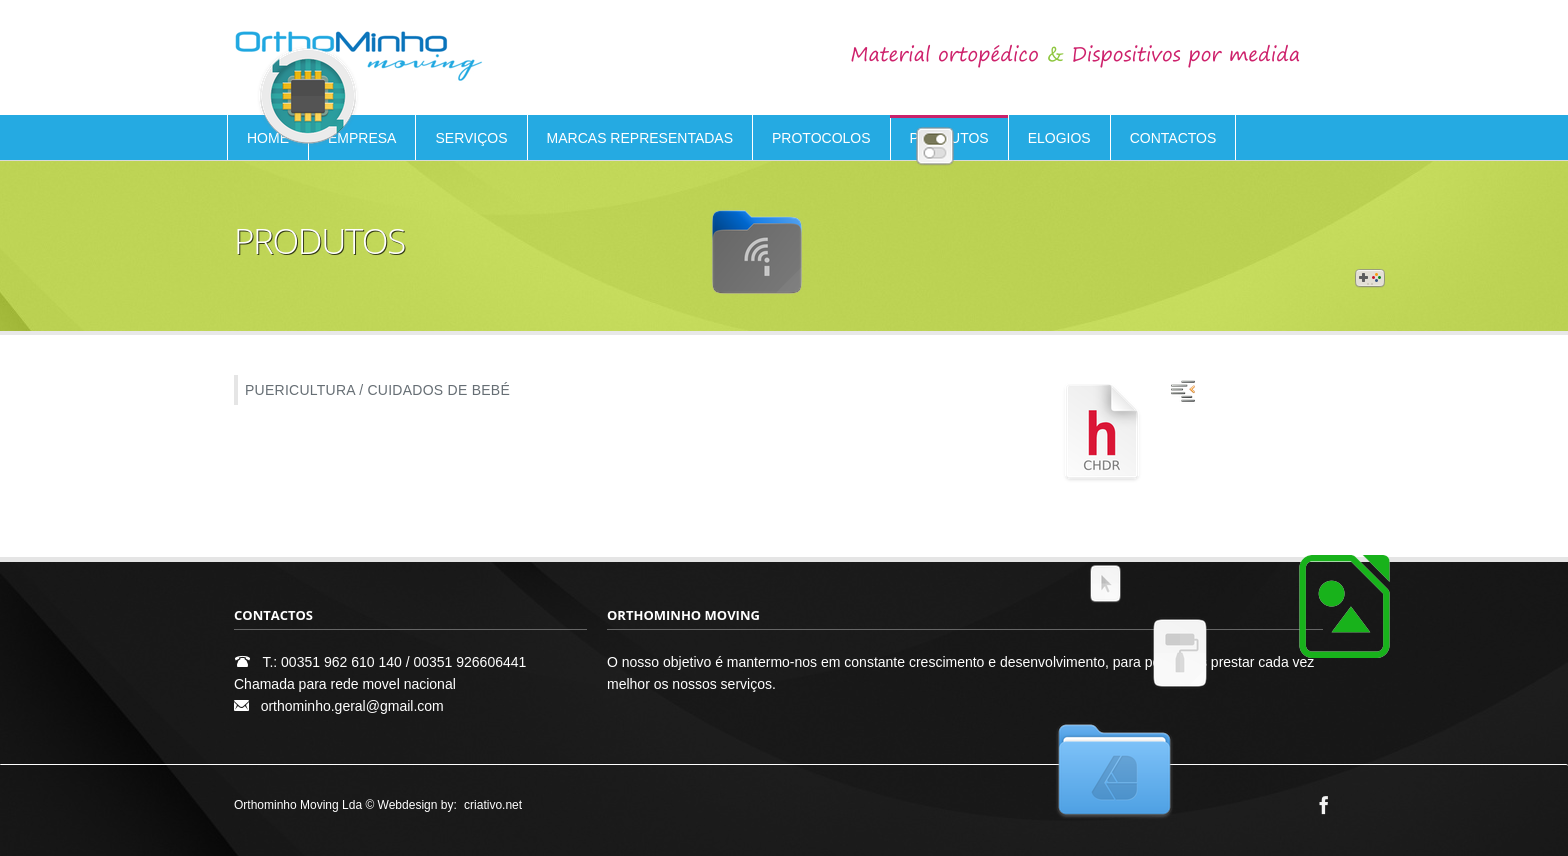 The height and width of the screenshot is (856, 1568). What do you see at coordinates (757, 252) in the screenshot?
I see `open insync cloud sync folder` at bounding box center [757, 252].